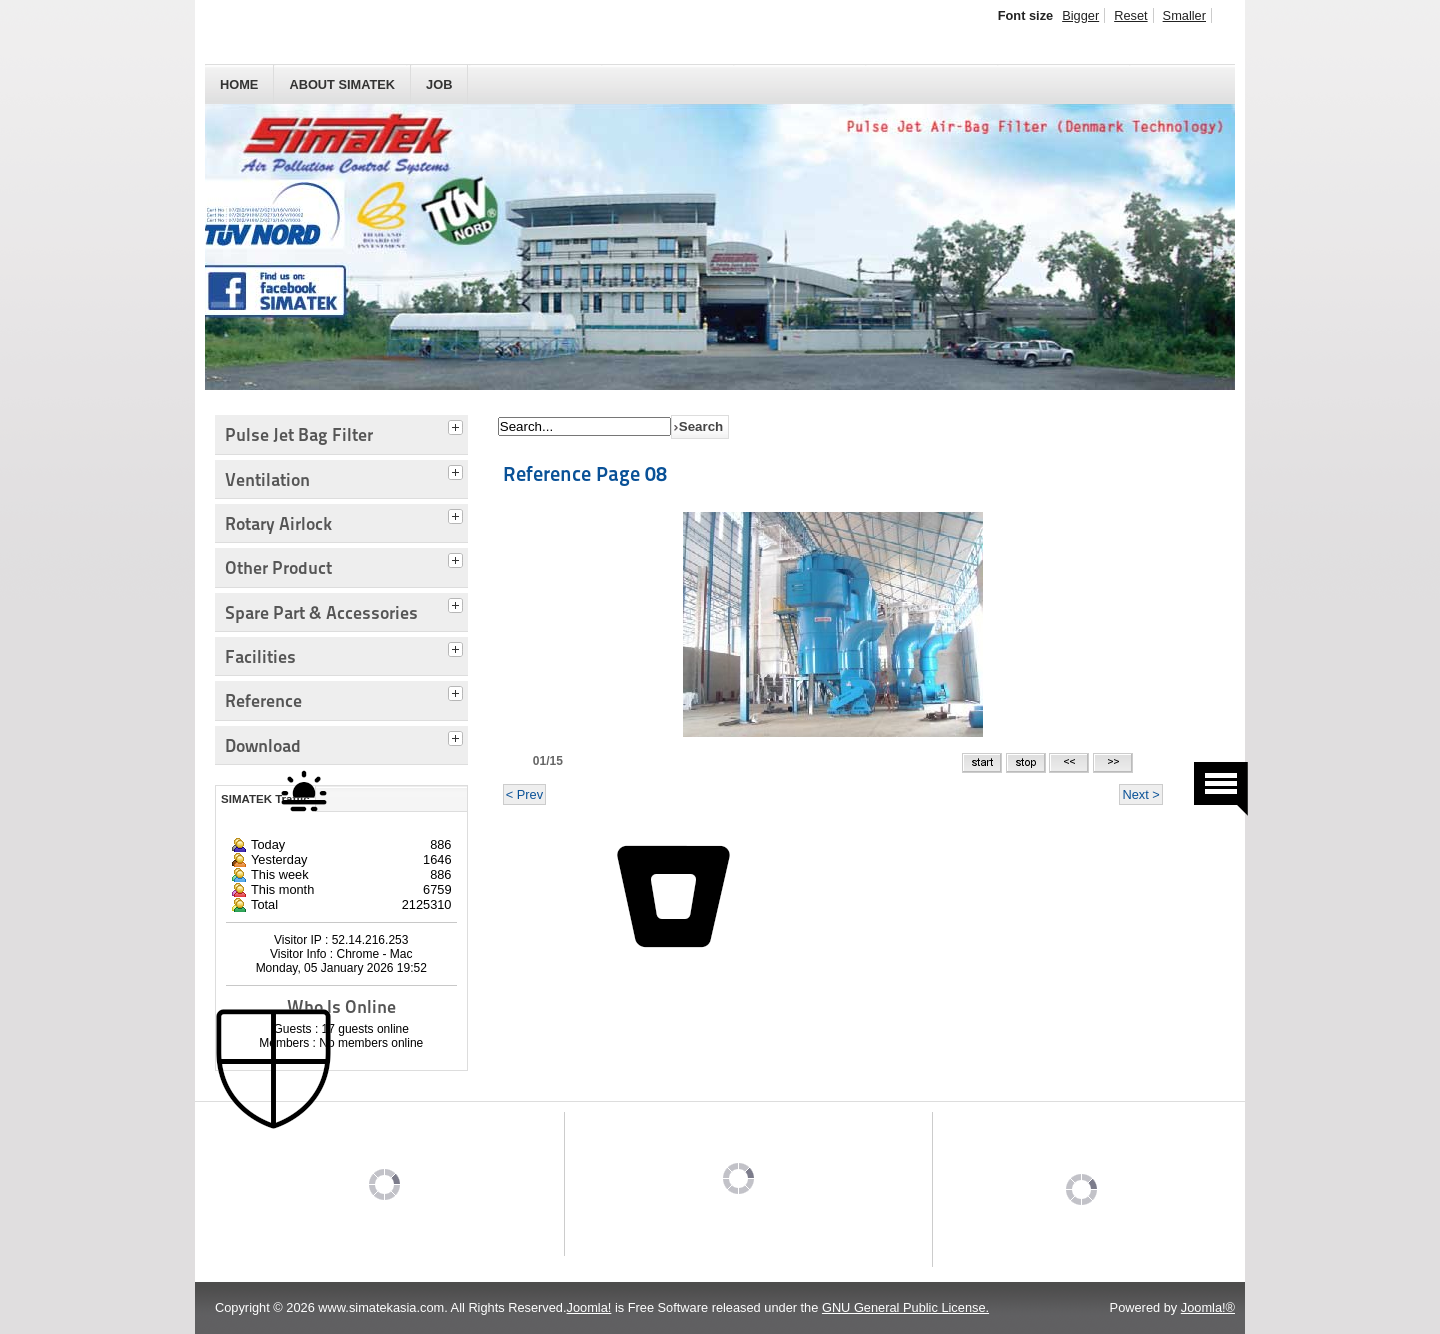 The width and height of the screenshot is (1440, 1334). I want to click on indicates sunset or evening time, so click(304, 791).